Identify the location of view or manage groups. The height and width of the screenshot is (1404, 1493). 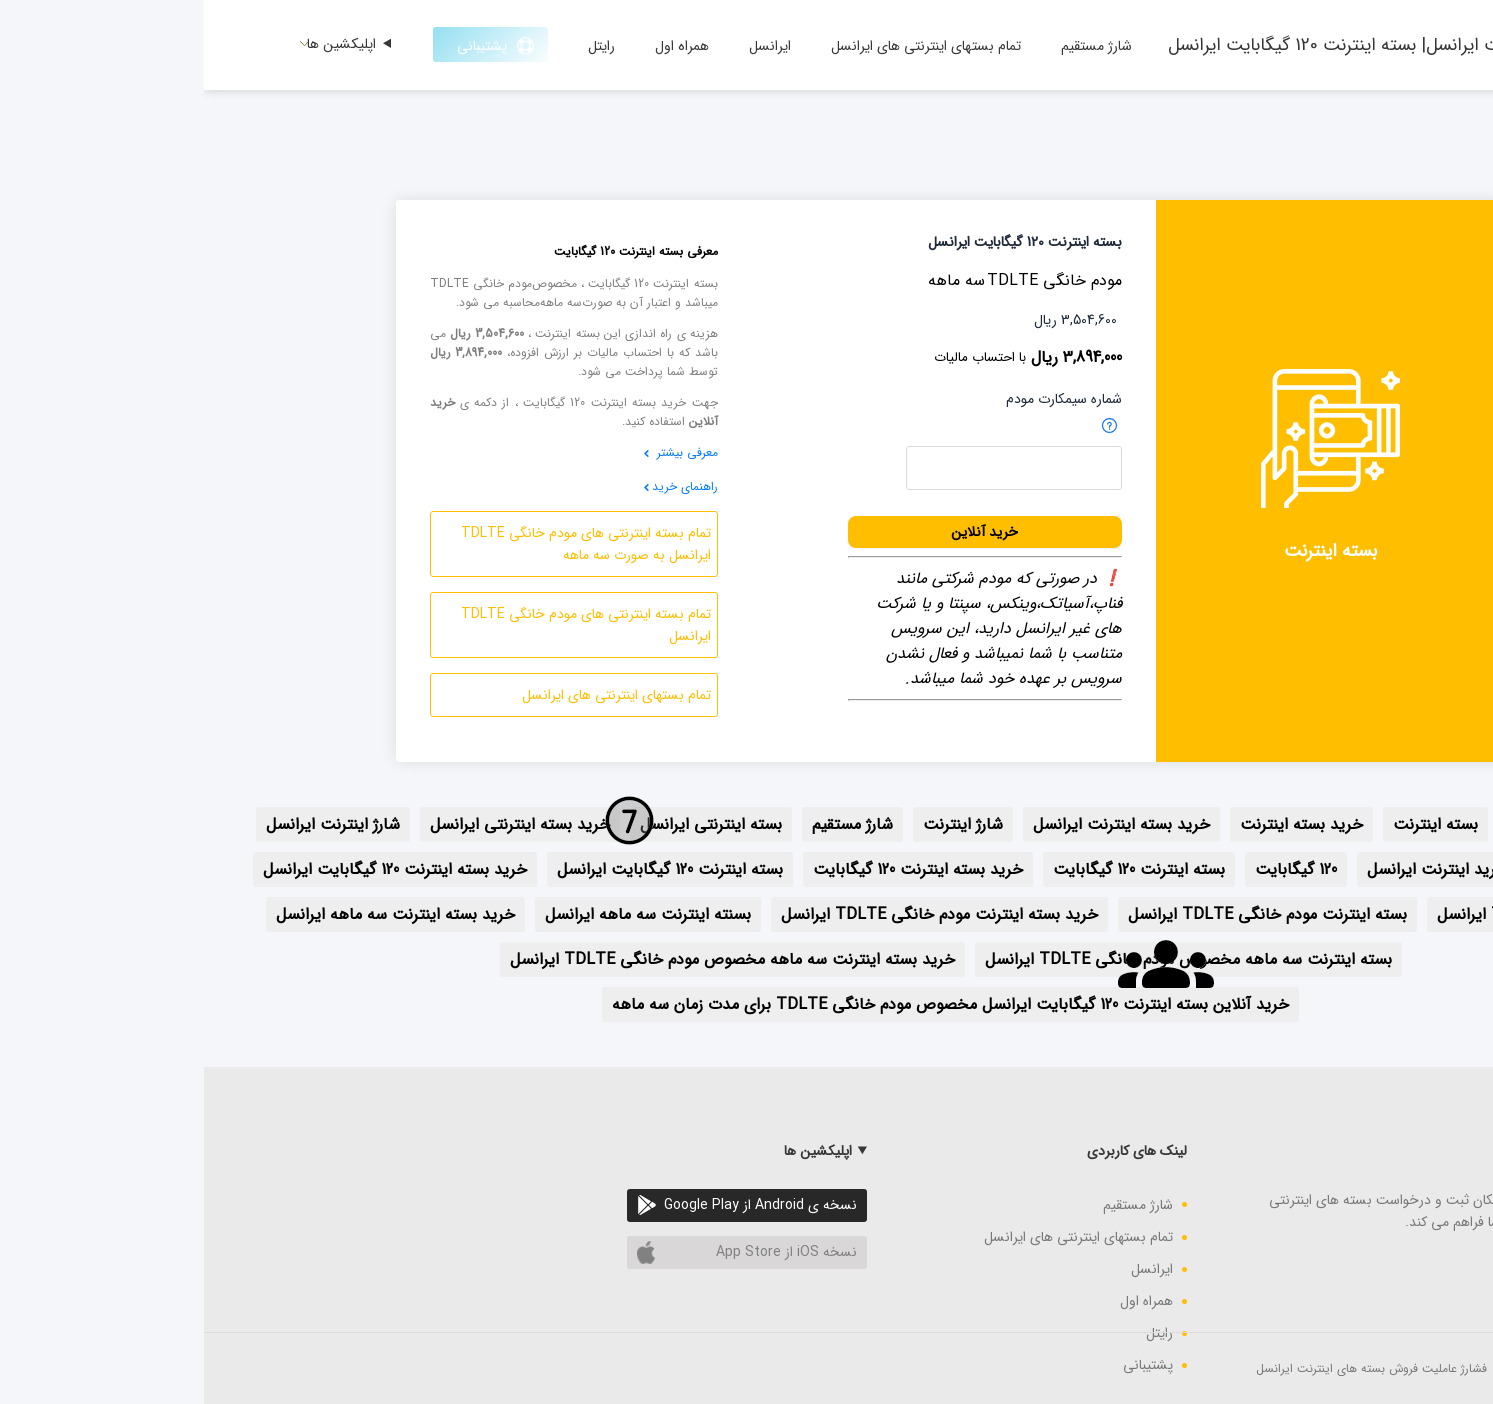
(1166, 964).